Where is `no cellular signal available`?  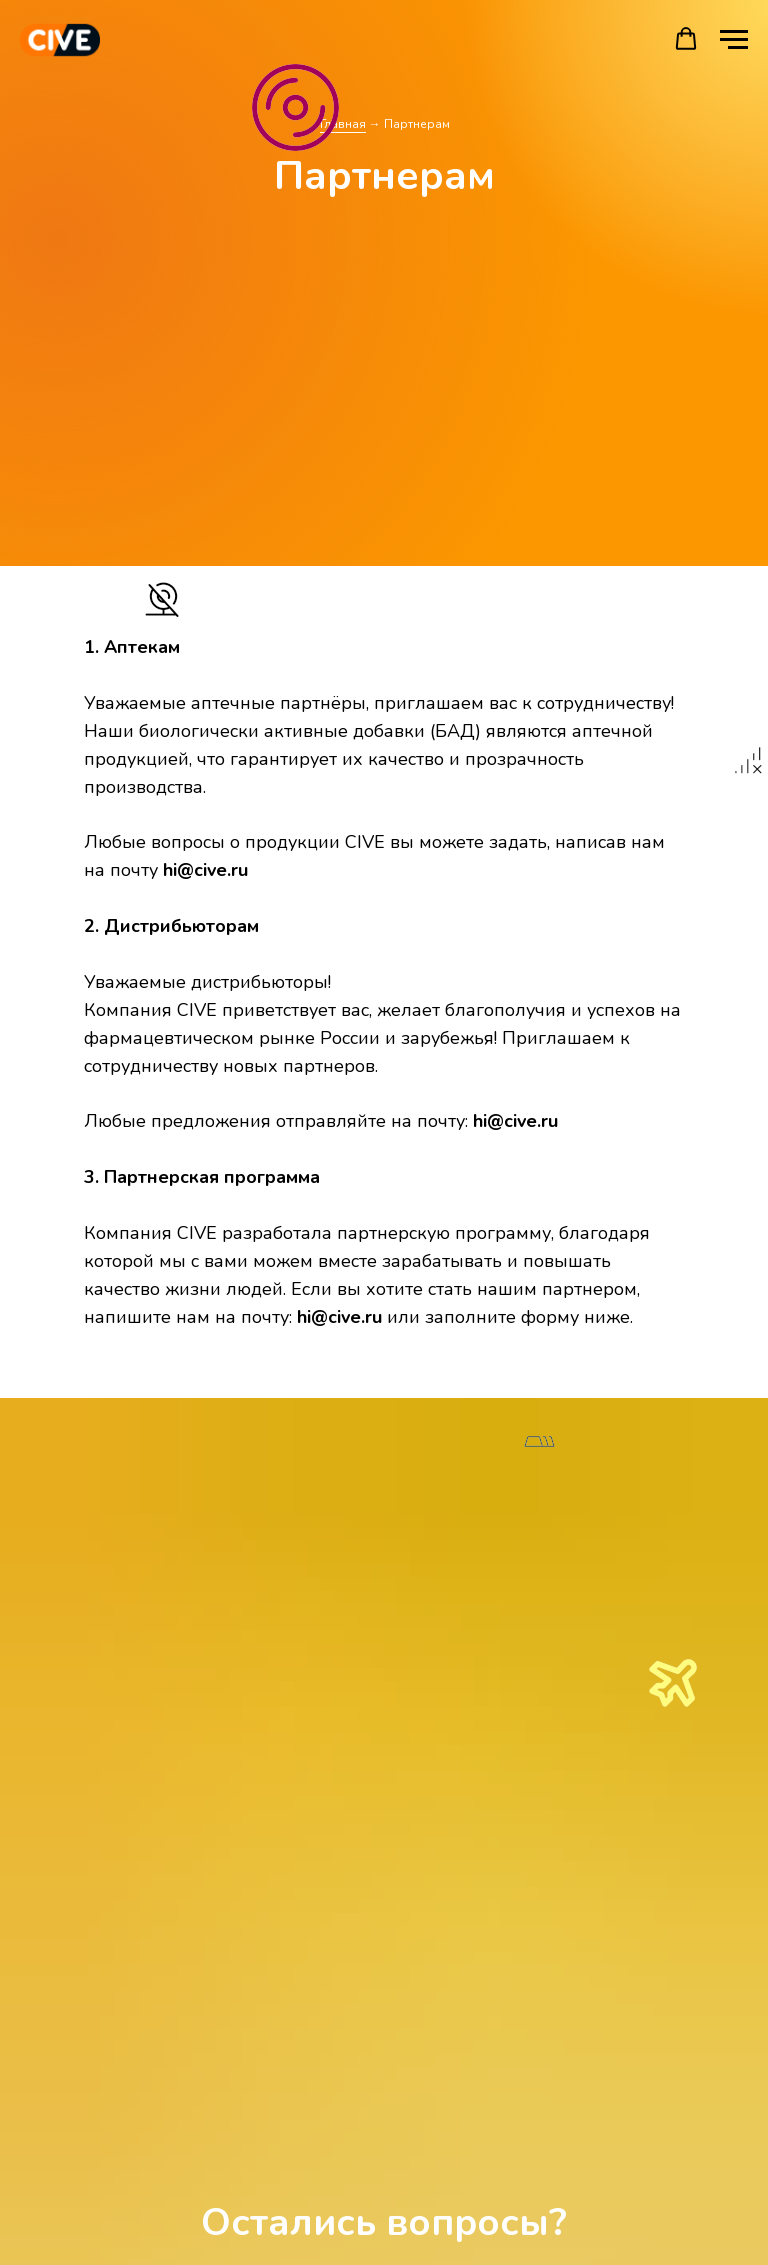 no cellular signal available is located at coordinates (749, 762).